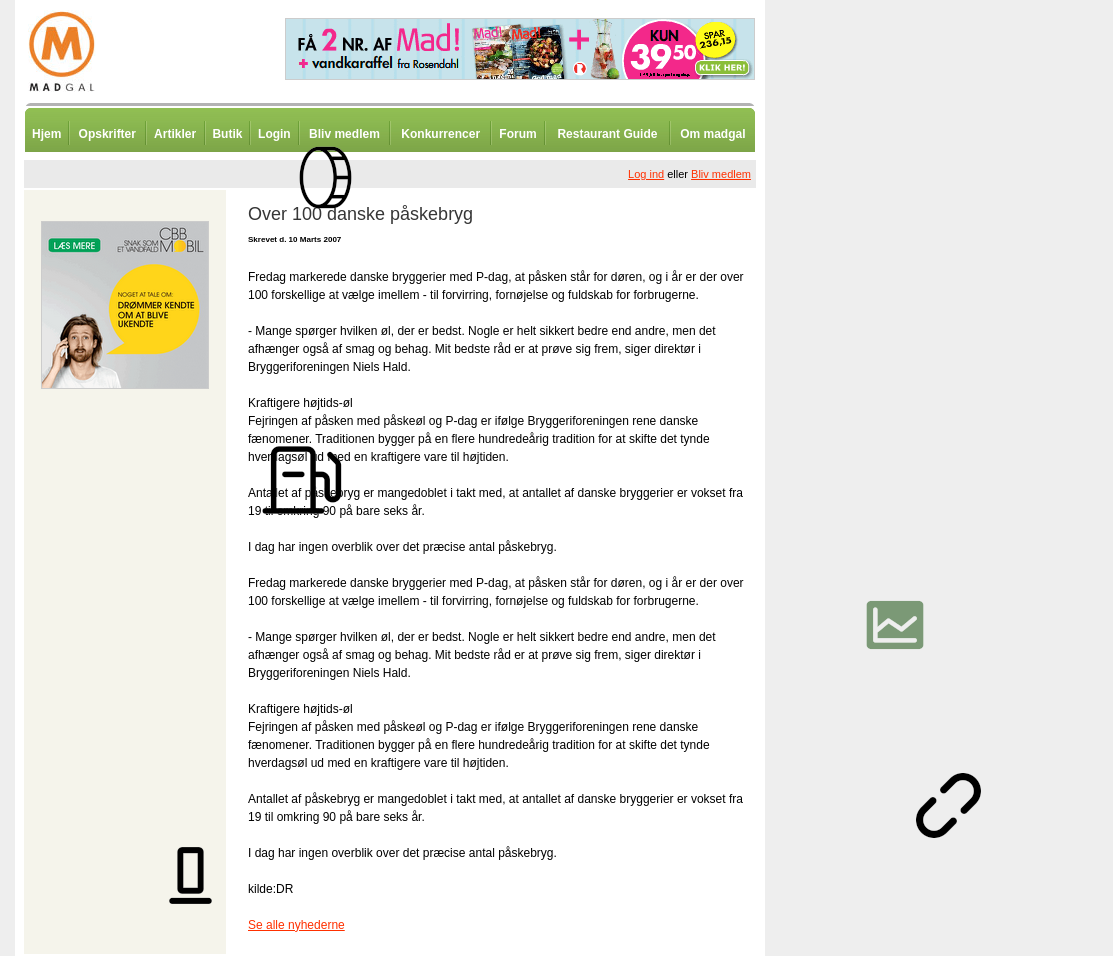  I want to click on align object to bottom edge, so click(190, 874).